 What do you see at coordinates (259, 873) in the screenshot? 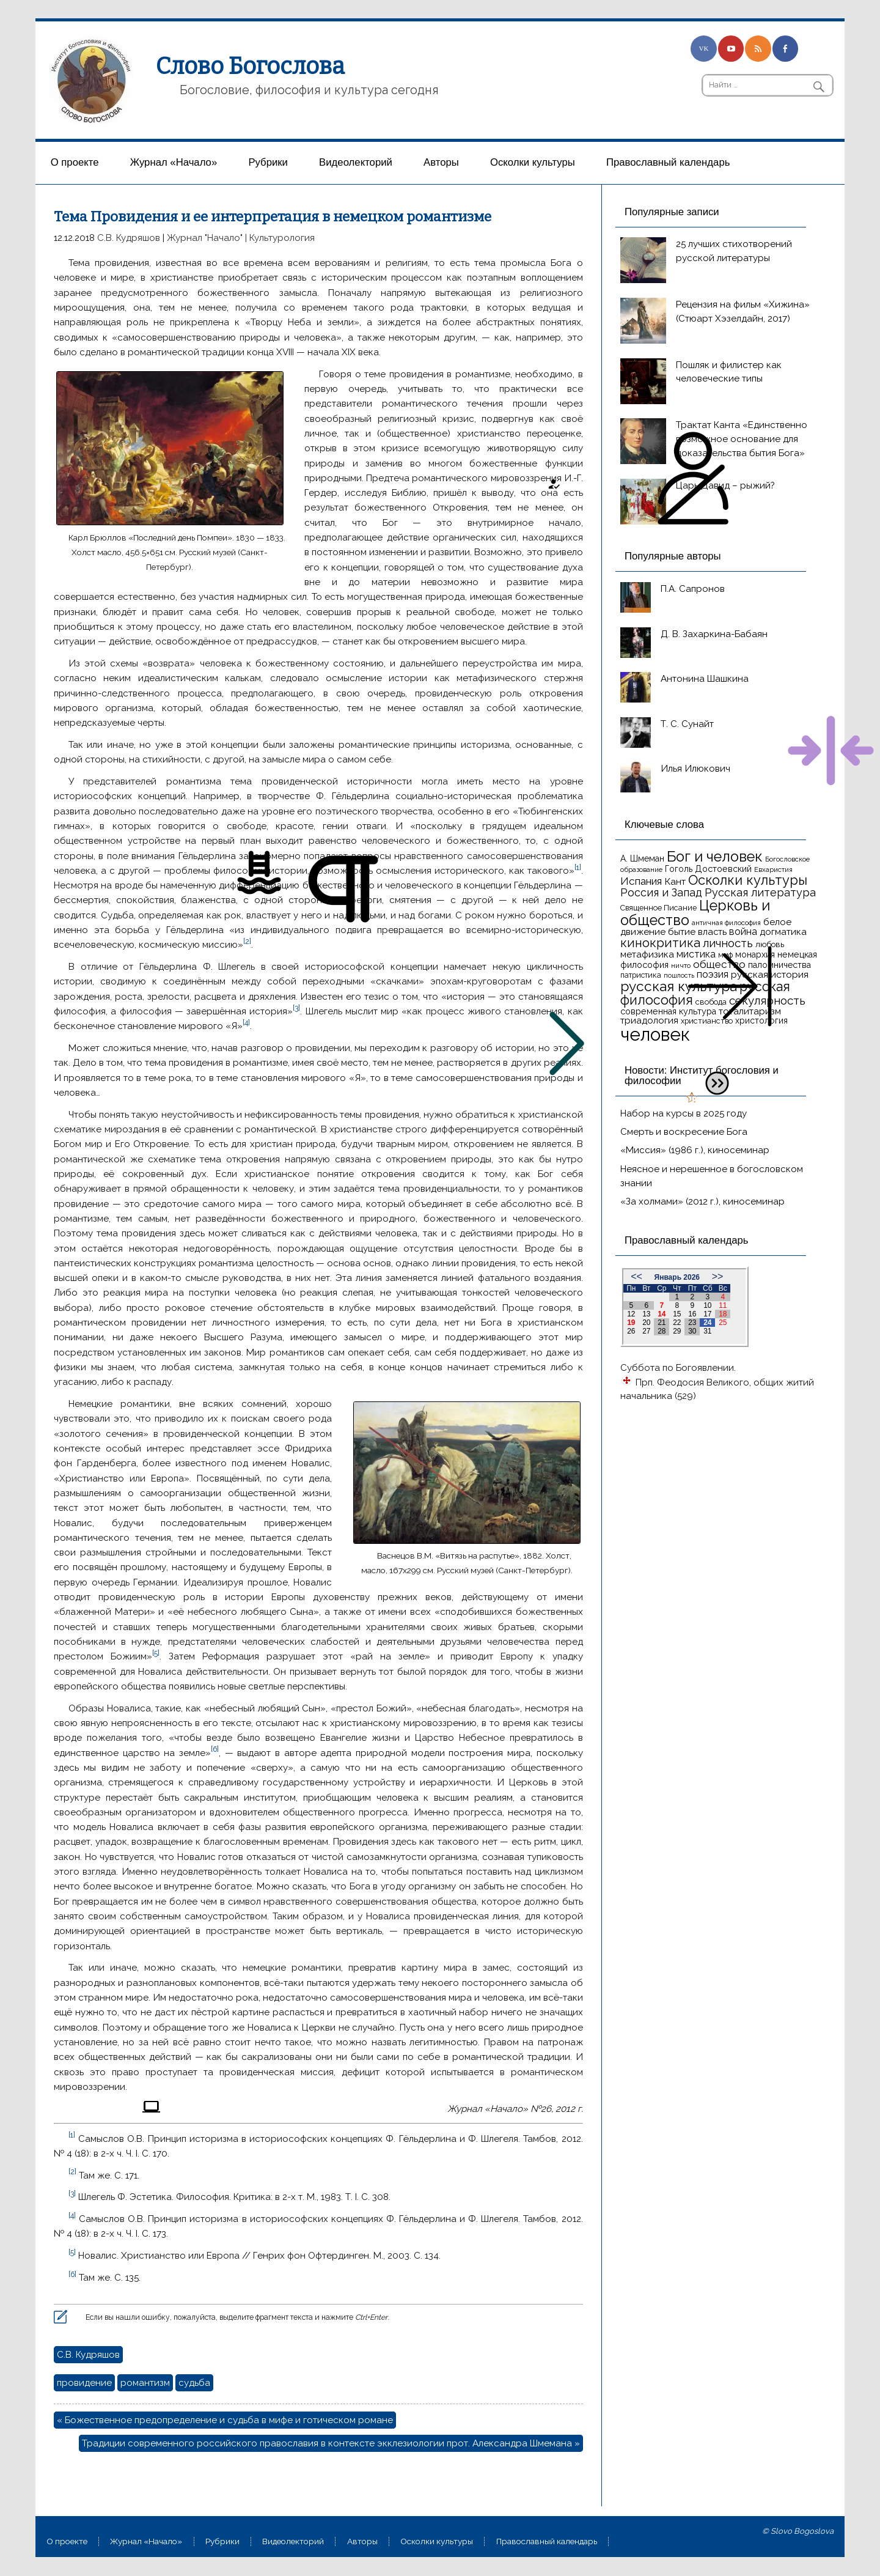
I see `indicates swimming pool amenity available` at bounding box center [259, 873].